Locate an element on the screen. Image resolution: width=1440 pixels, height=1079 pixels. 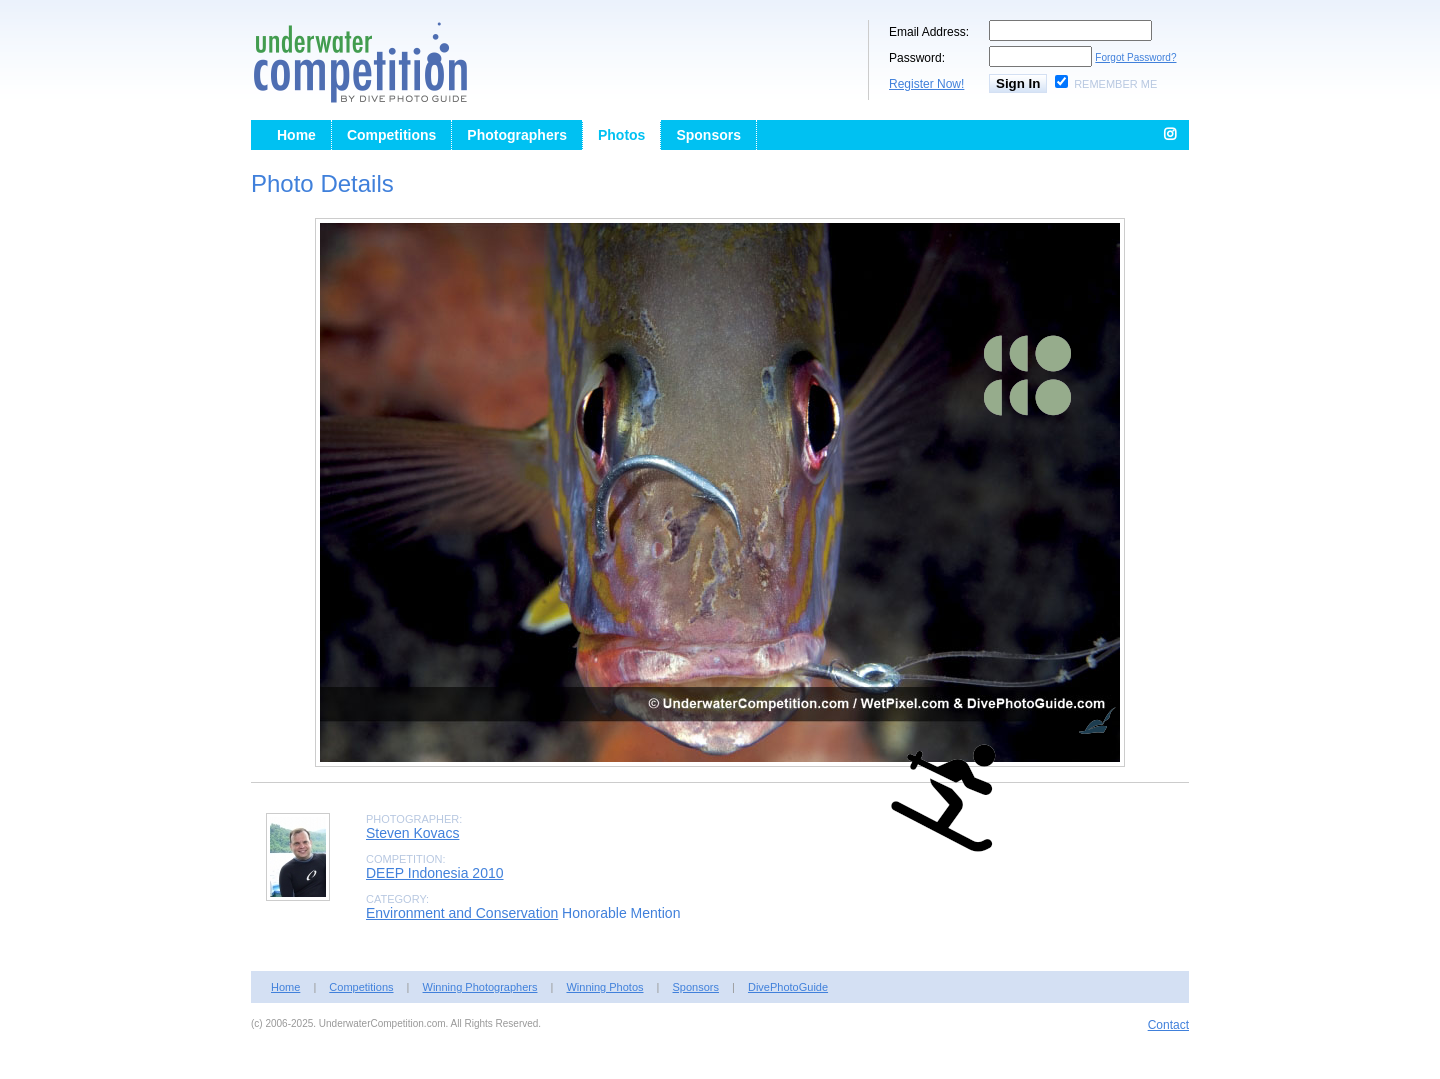
filter or browse skiing activities is located at coordinates (948, 795).